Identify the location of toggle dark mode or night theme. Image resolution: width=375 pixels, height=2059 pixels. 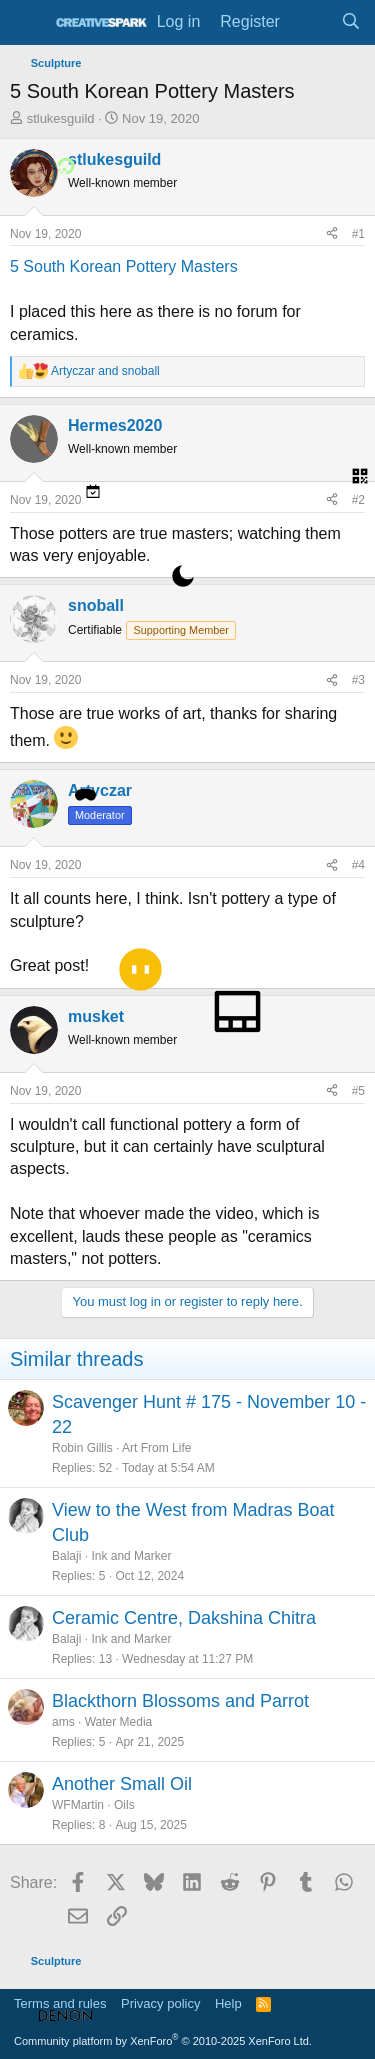
(183, 576).